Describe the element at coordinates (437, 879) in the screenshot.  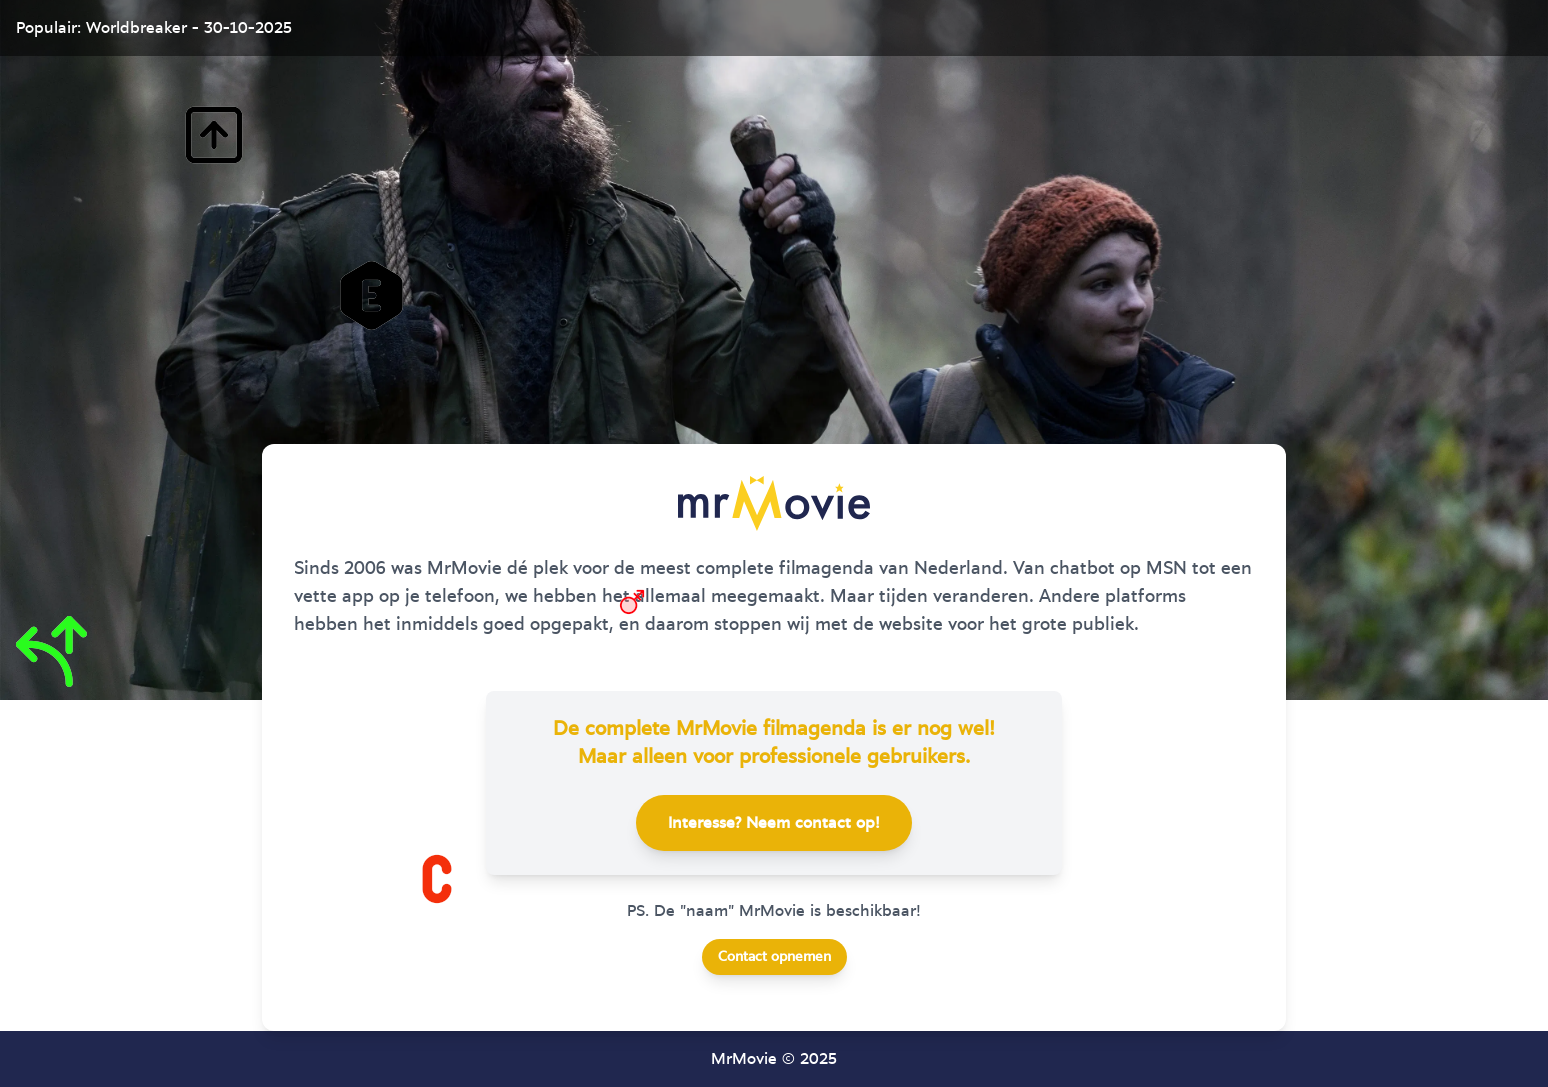
I see `indicates a "C" grade or rating` at that location.